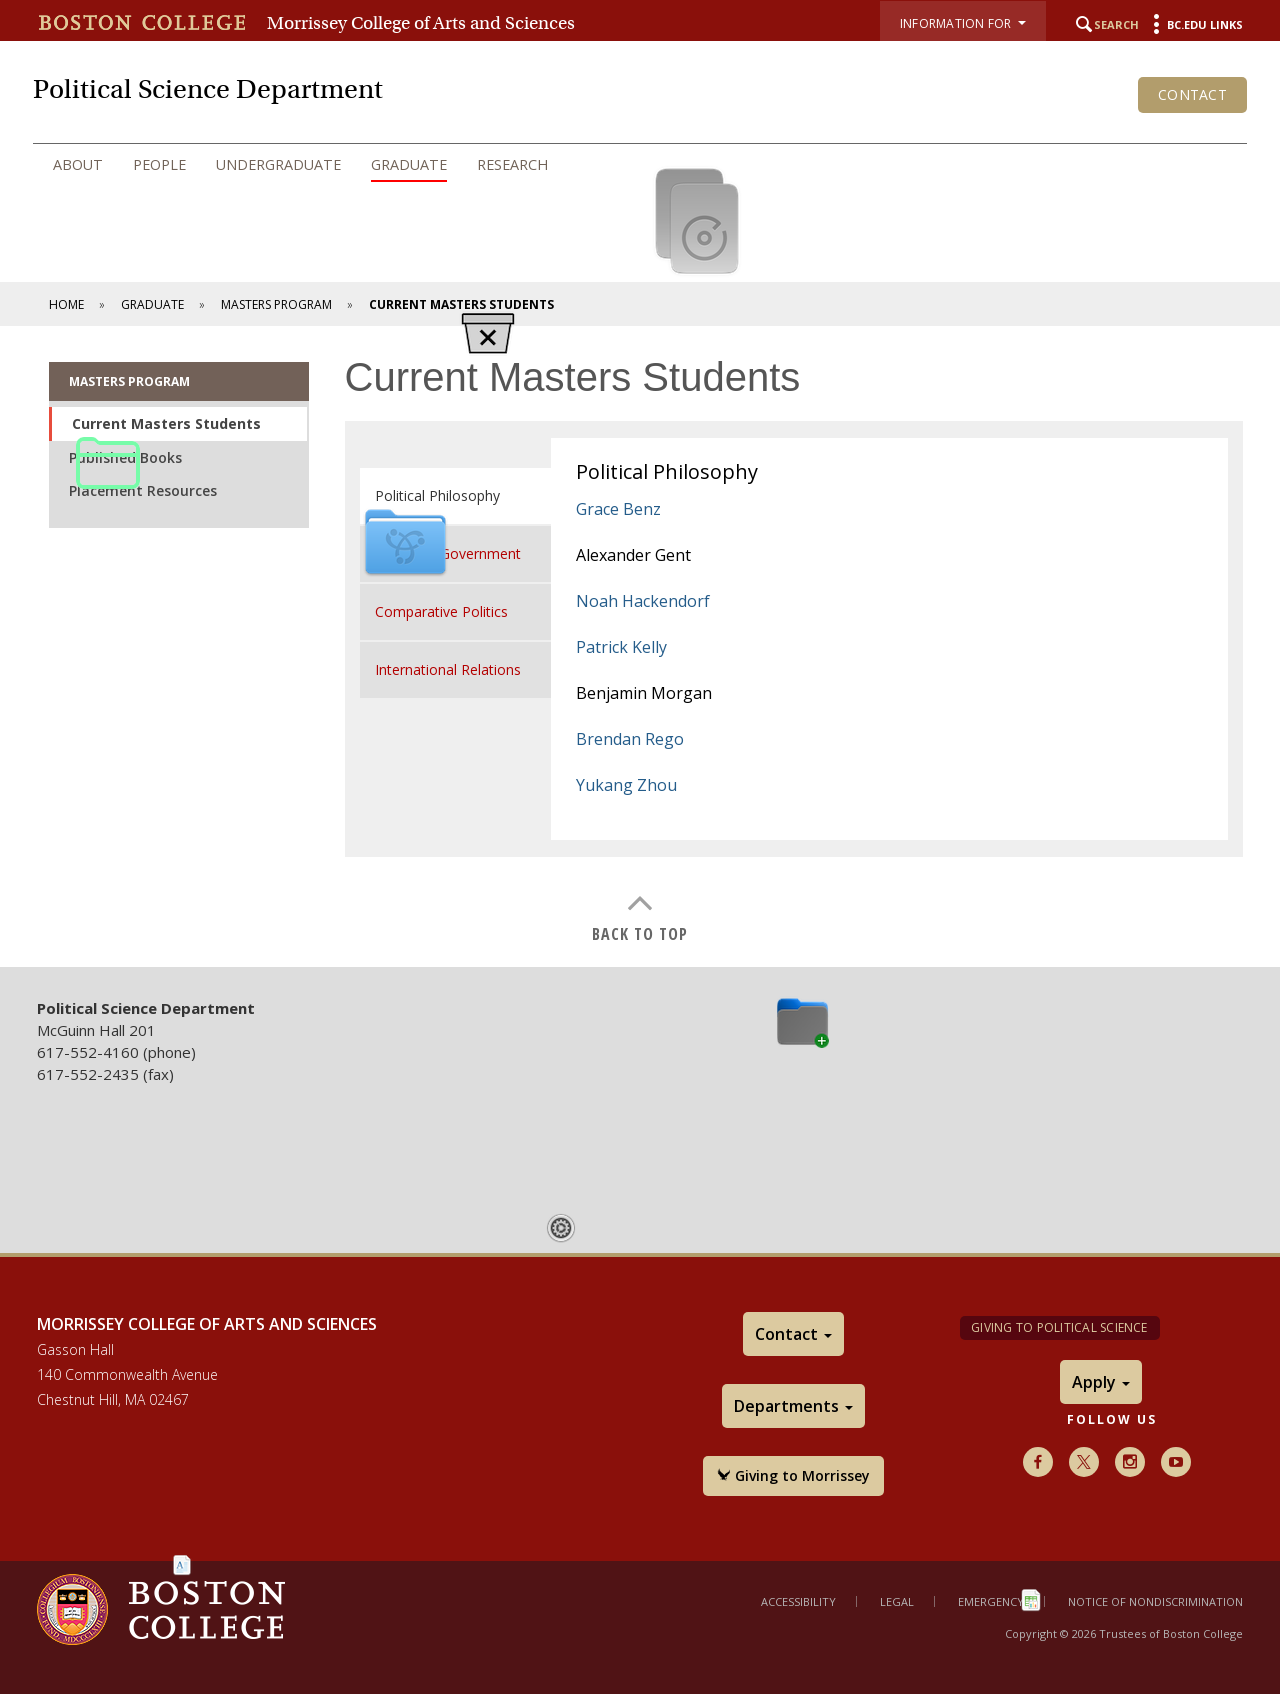  What do you see at coordinates (108, 461) in the screenshot?
I see `open file manager` at bounding box center [108, 461].